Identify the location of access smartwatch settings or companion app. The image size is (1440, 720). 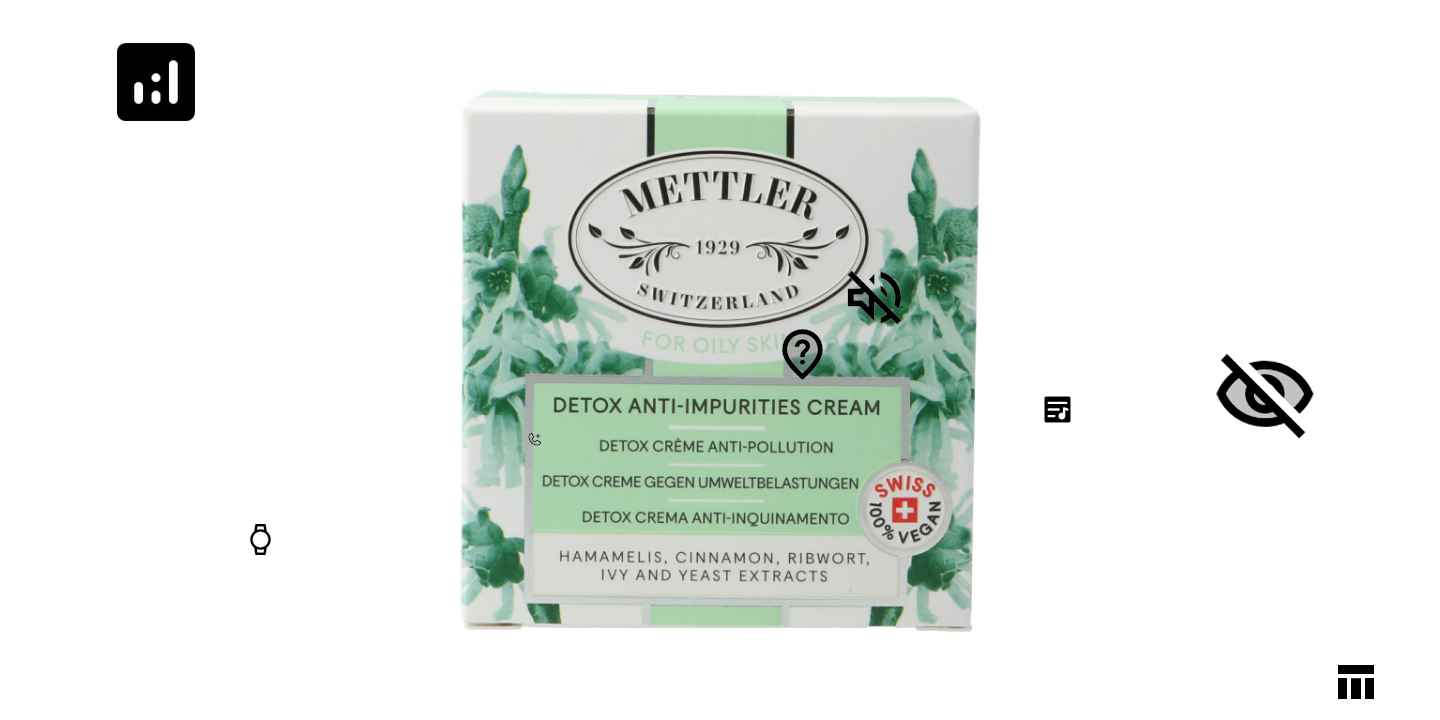
(260, 539).